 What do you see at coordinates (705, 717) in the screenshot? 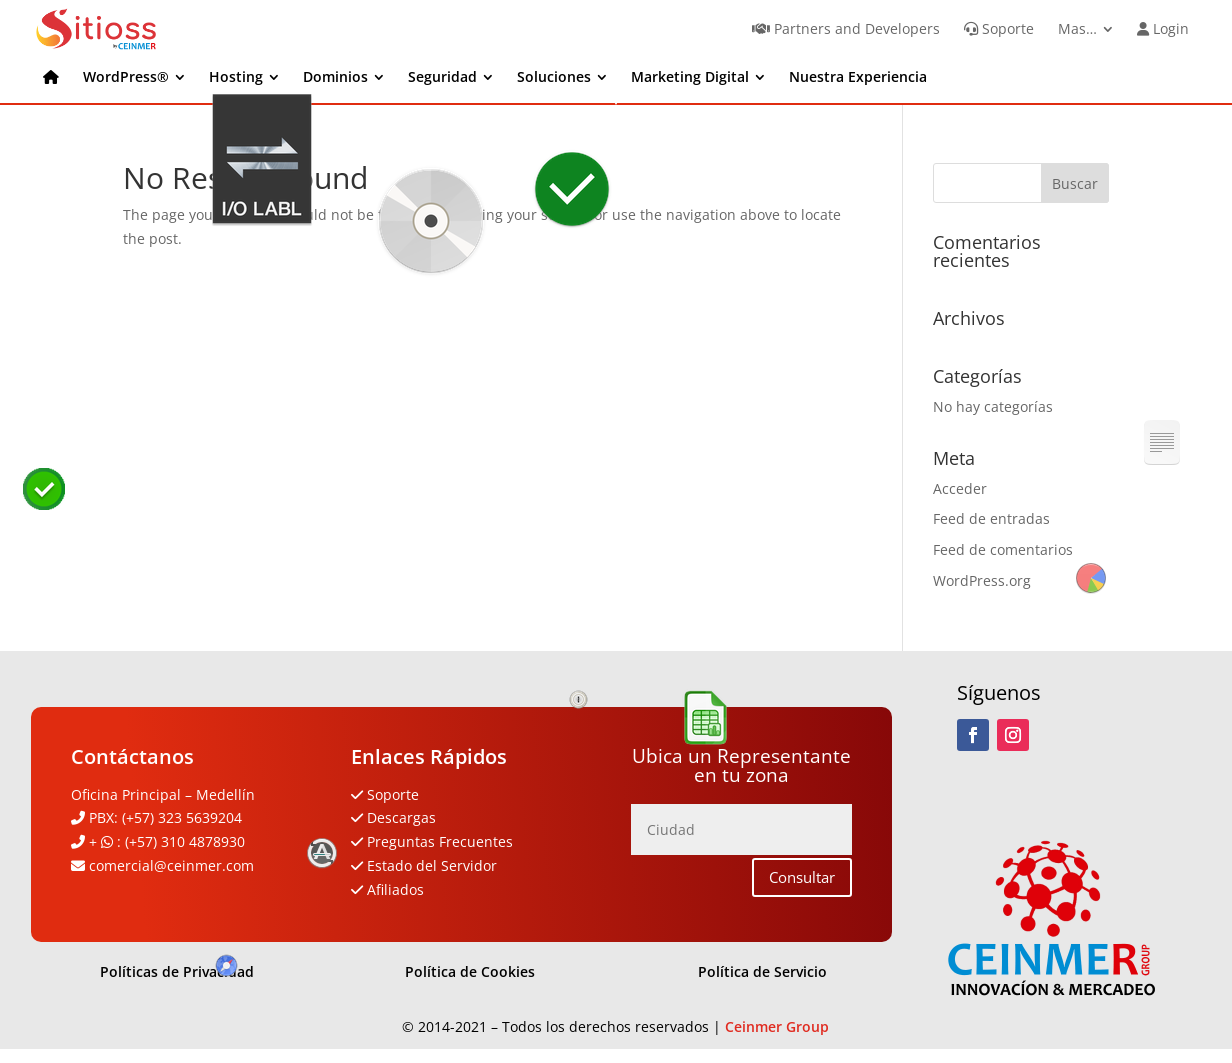
I see `libreoffice calc spreadsheet template file` at bounding box center [705, 717].